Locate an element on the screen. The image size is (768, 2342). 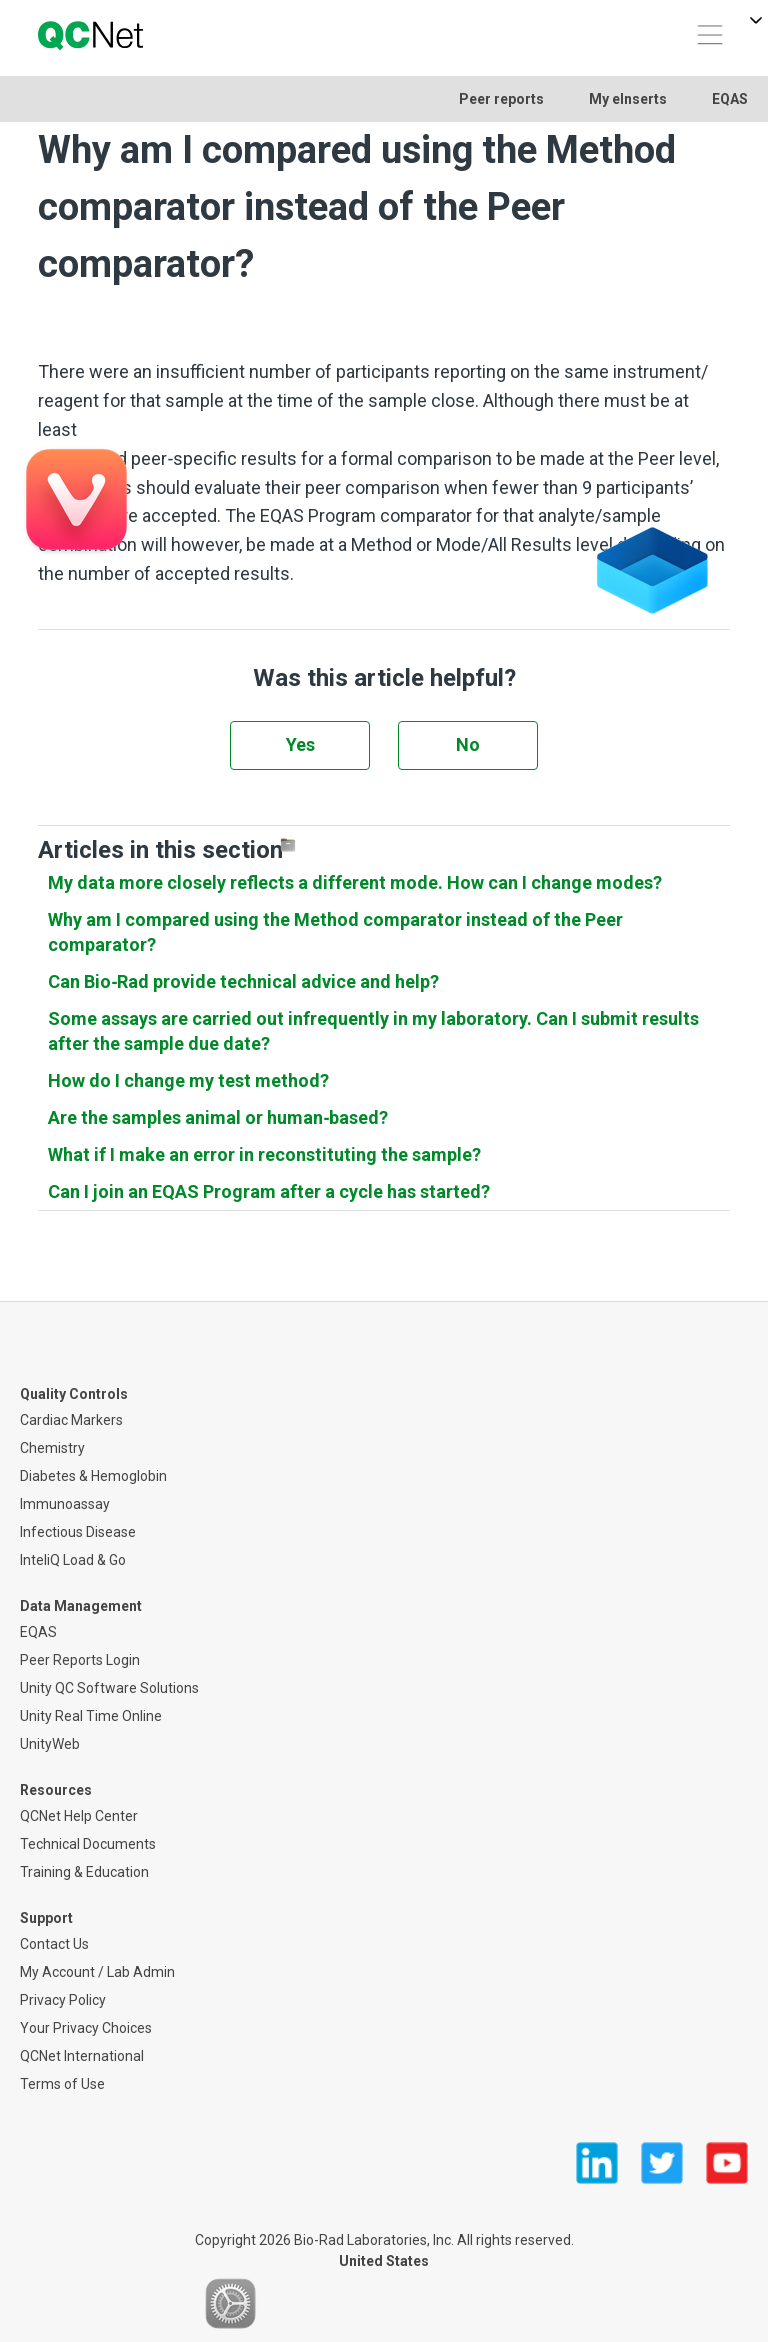
open system settings is located at coordinates (230, 2303).